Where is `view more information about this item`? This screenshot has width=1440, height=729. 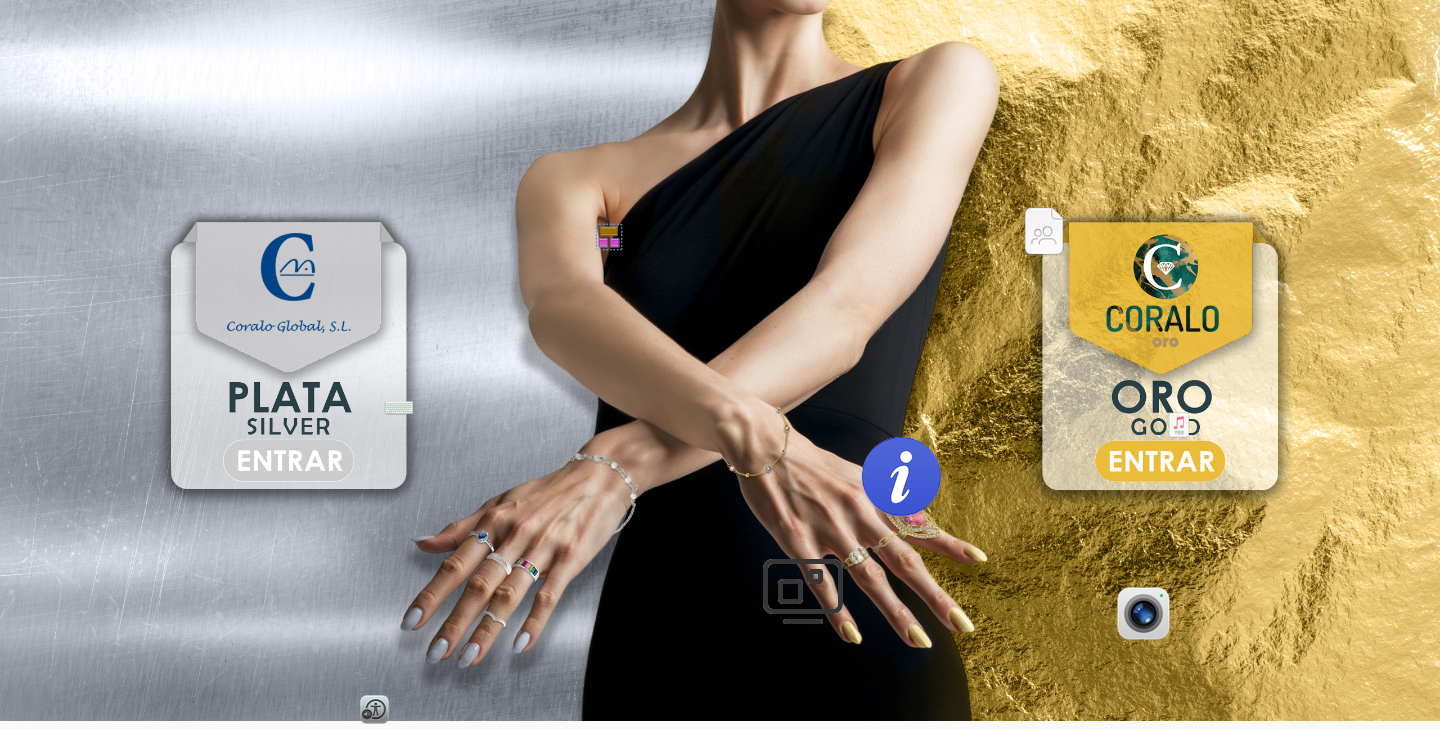
view more information about this item is located at coordinates (901, 476).